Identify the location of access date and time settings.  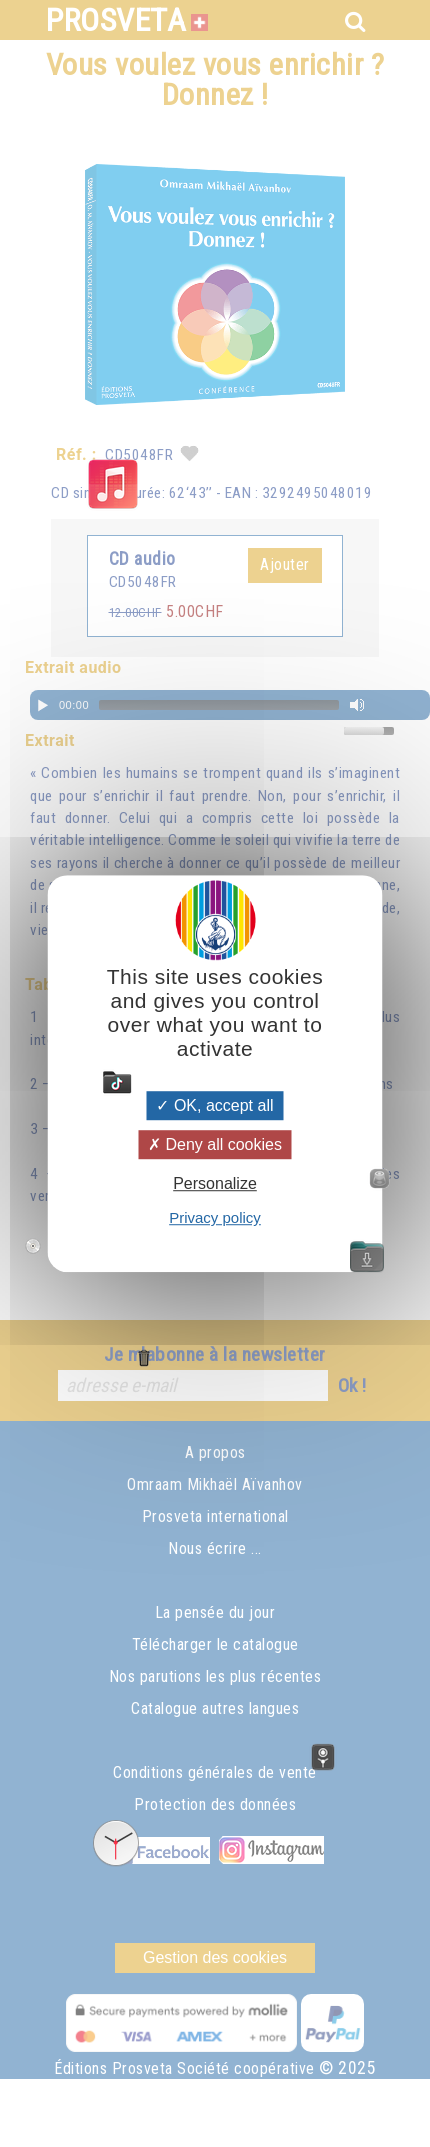
(116, 1843).